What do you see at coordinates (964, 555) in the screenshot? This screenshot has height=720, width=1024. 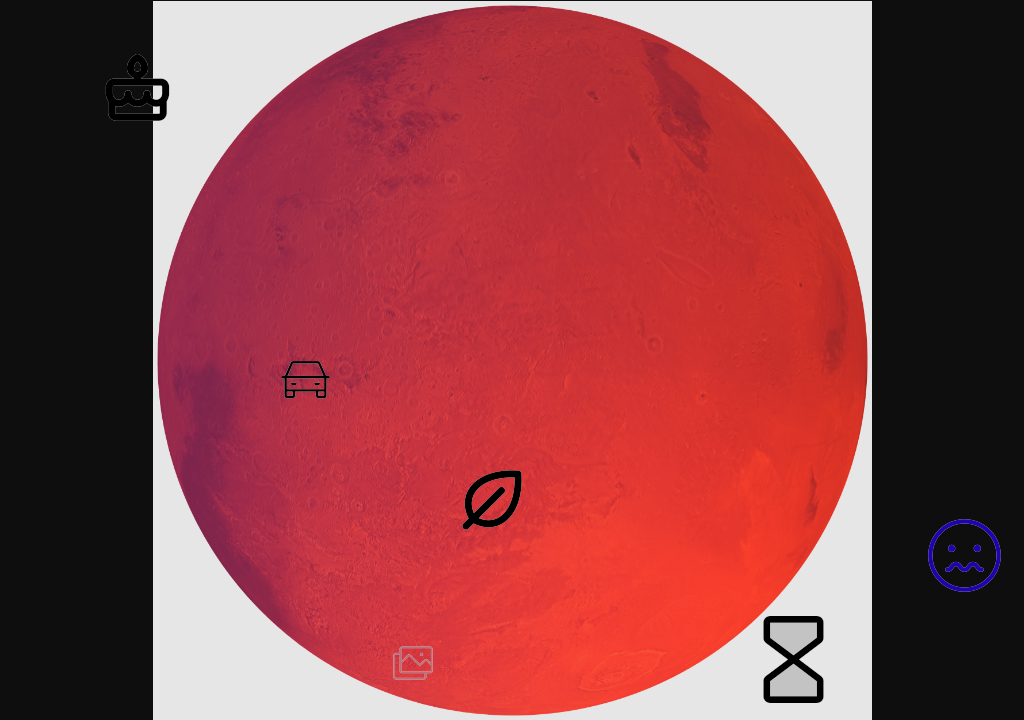 I see `indicates a nervous or anxious status` at bounding box center [964, 555].